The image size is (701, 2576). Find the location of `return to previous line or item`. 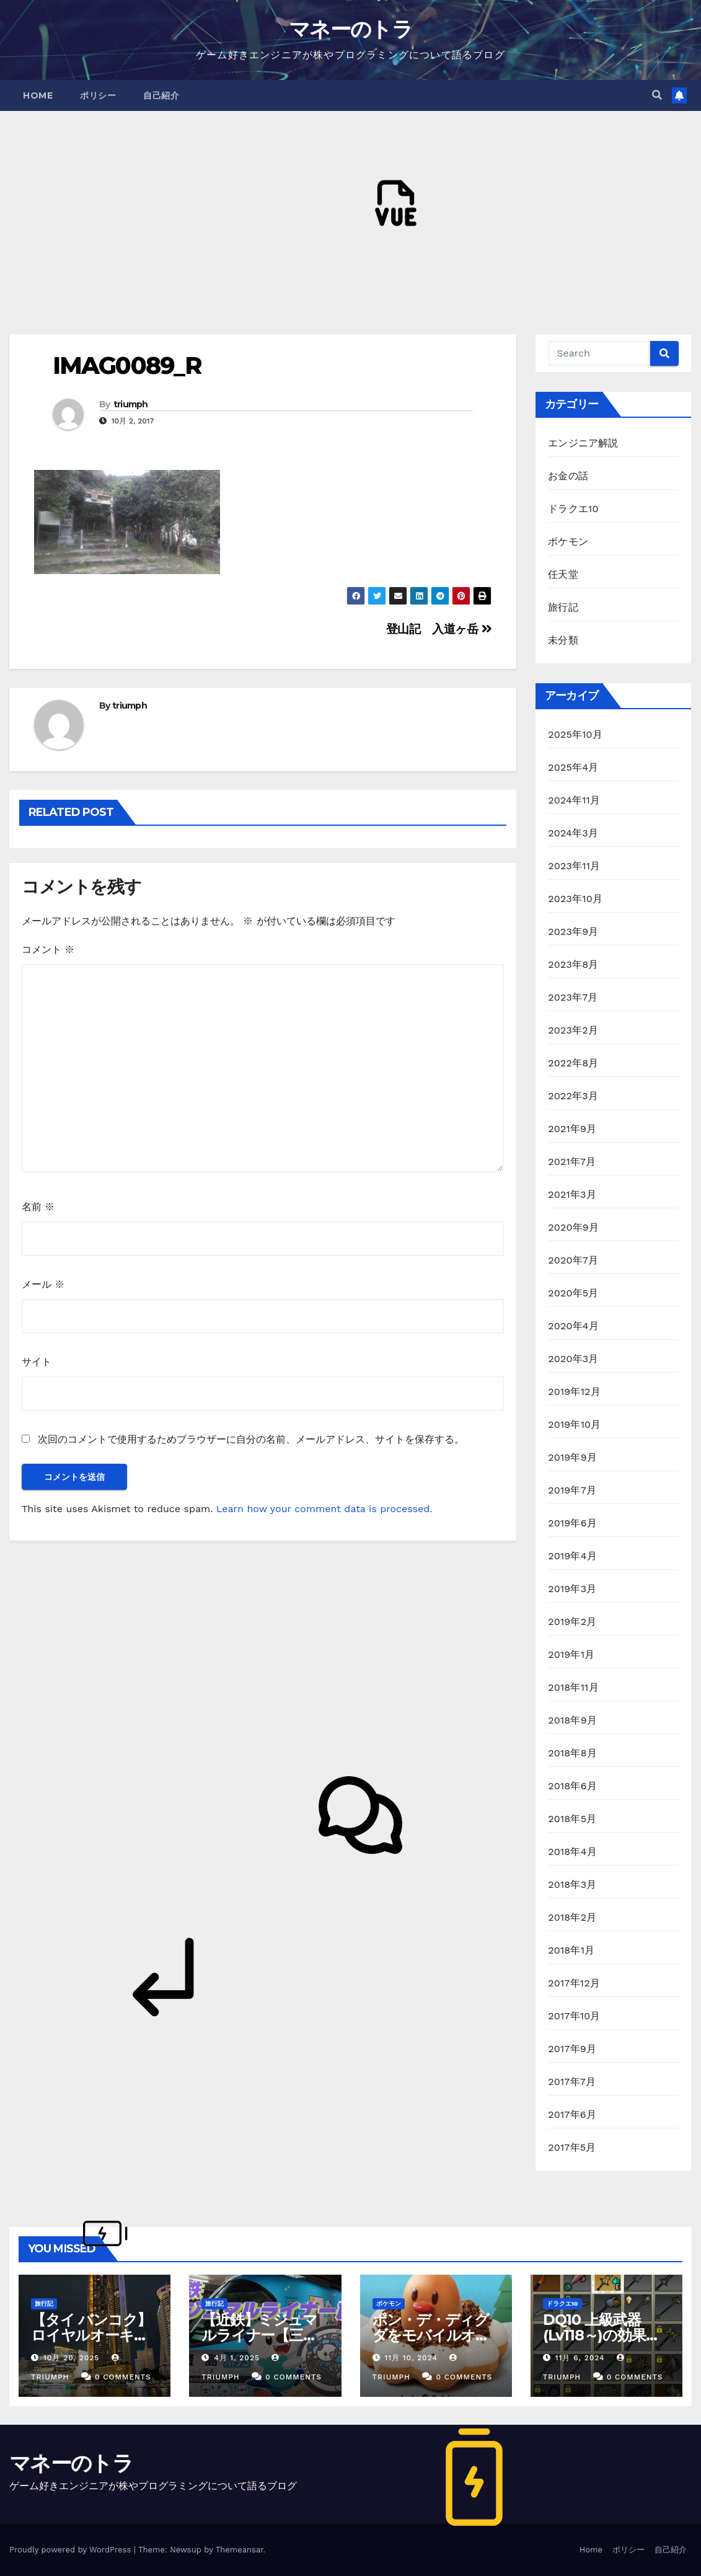

return to previous line or item is located at coordinates (166, 1977).